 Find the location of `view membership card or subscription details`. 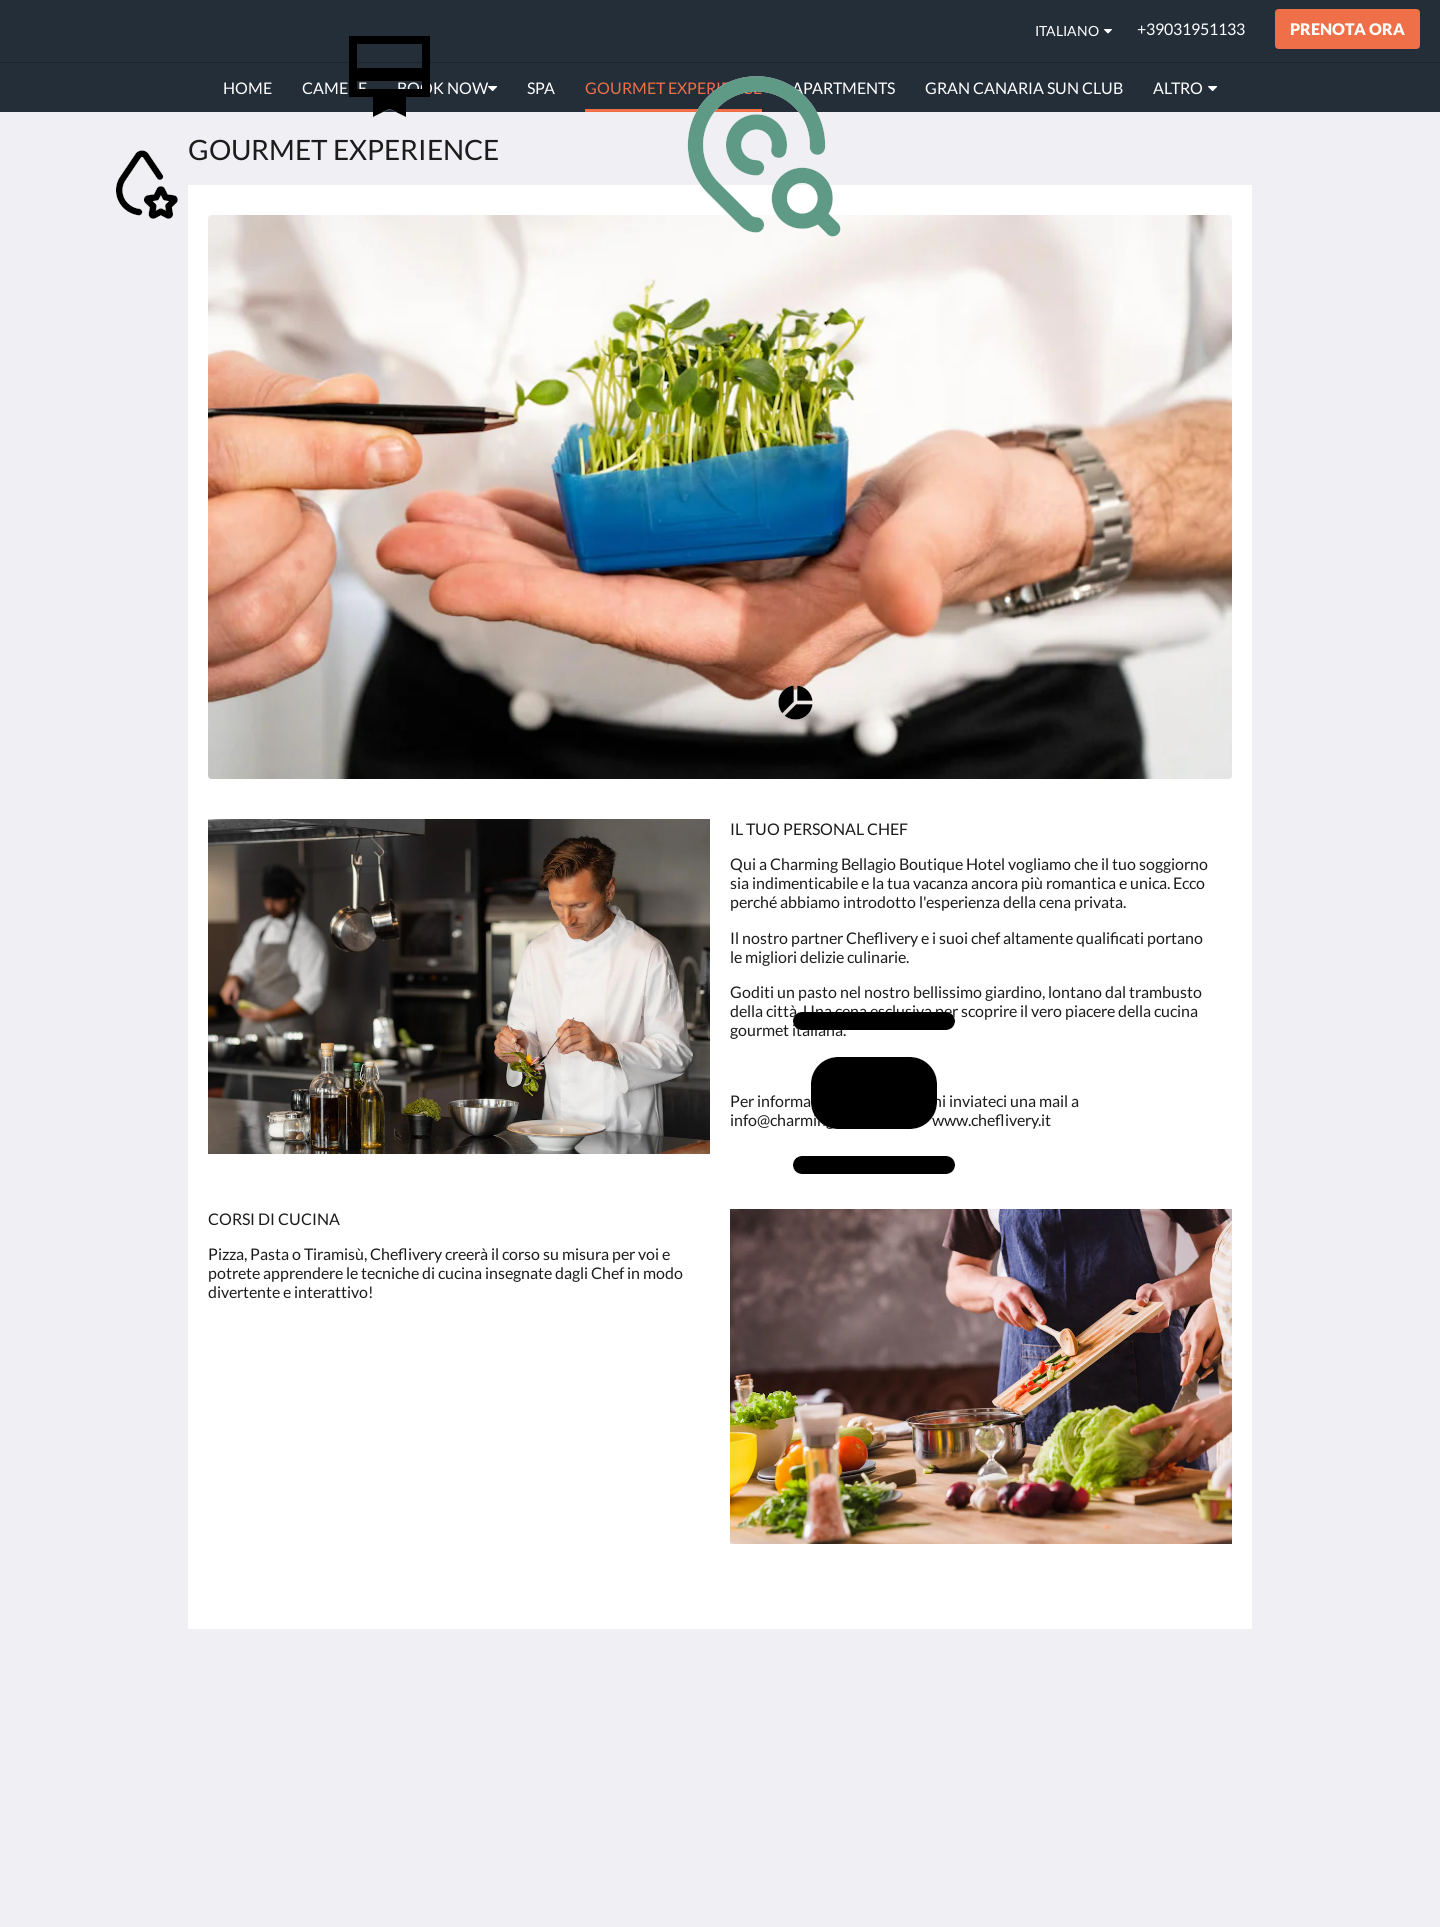

view membership card or subscription details is located at coordinates (389, 76).